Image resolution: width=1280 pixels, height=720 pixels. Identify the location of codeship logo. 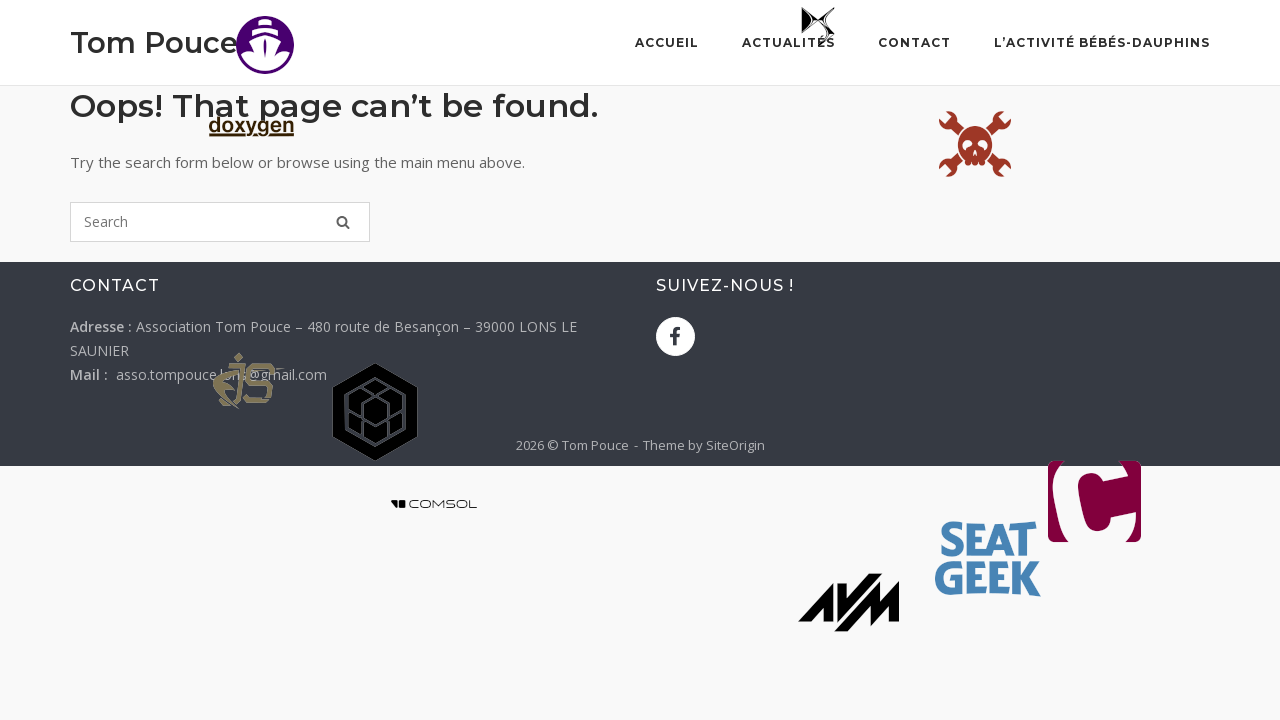
(265, 45).